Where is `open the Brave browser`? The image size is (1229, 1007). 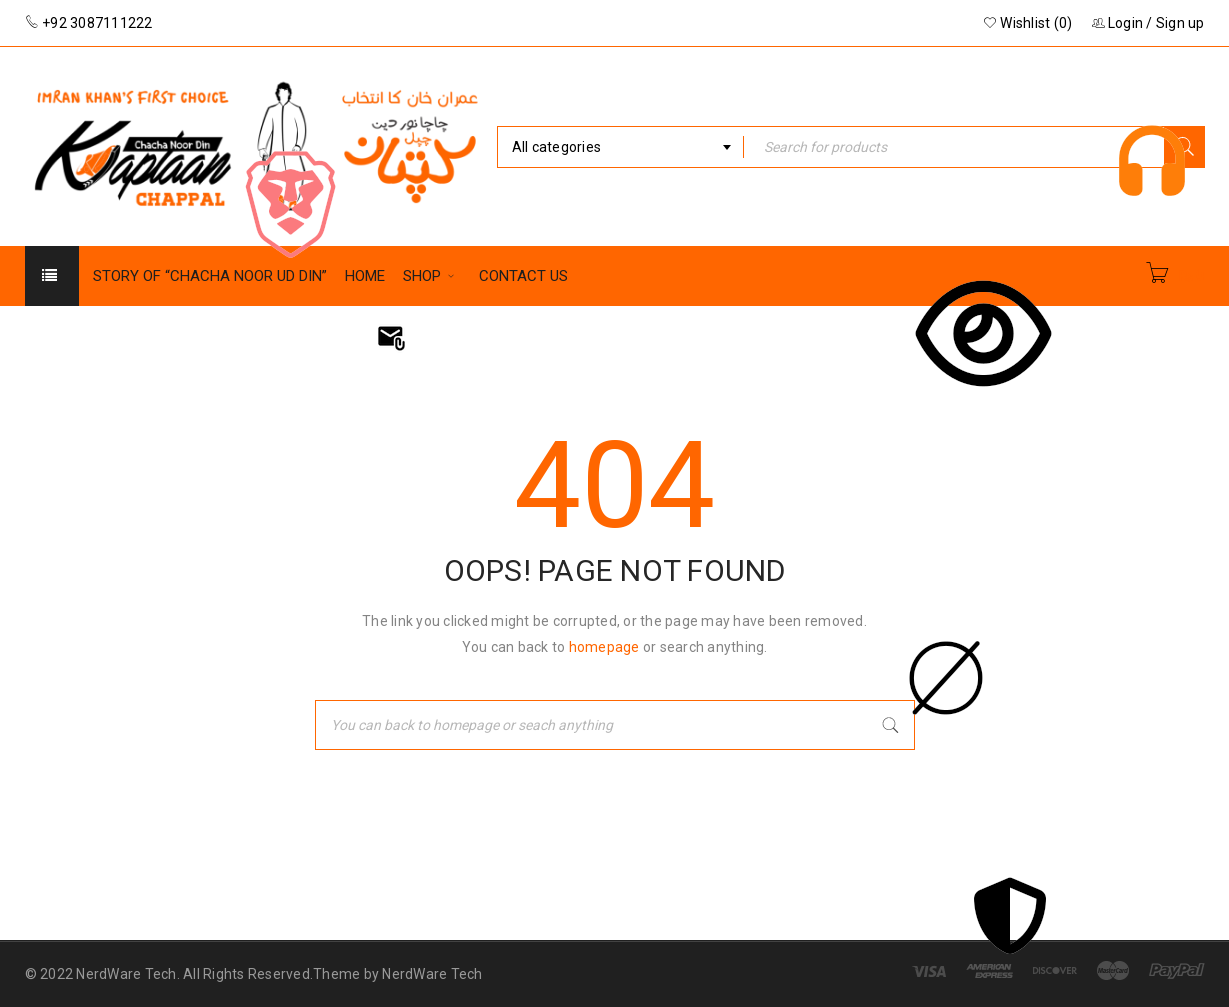
open the Brave browser is located at coordinates (290, 204).